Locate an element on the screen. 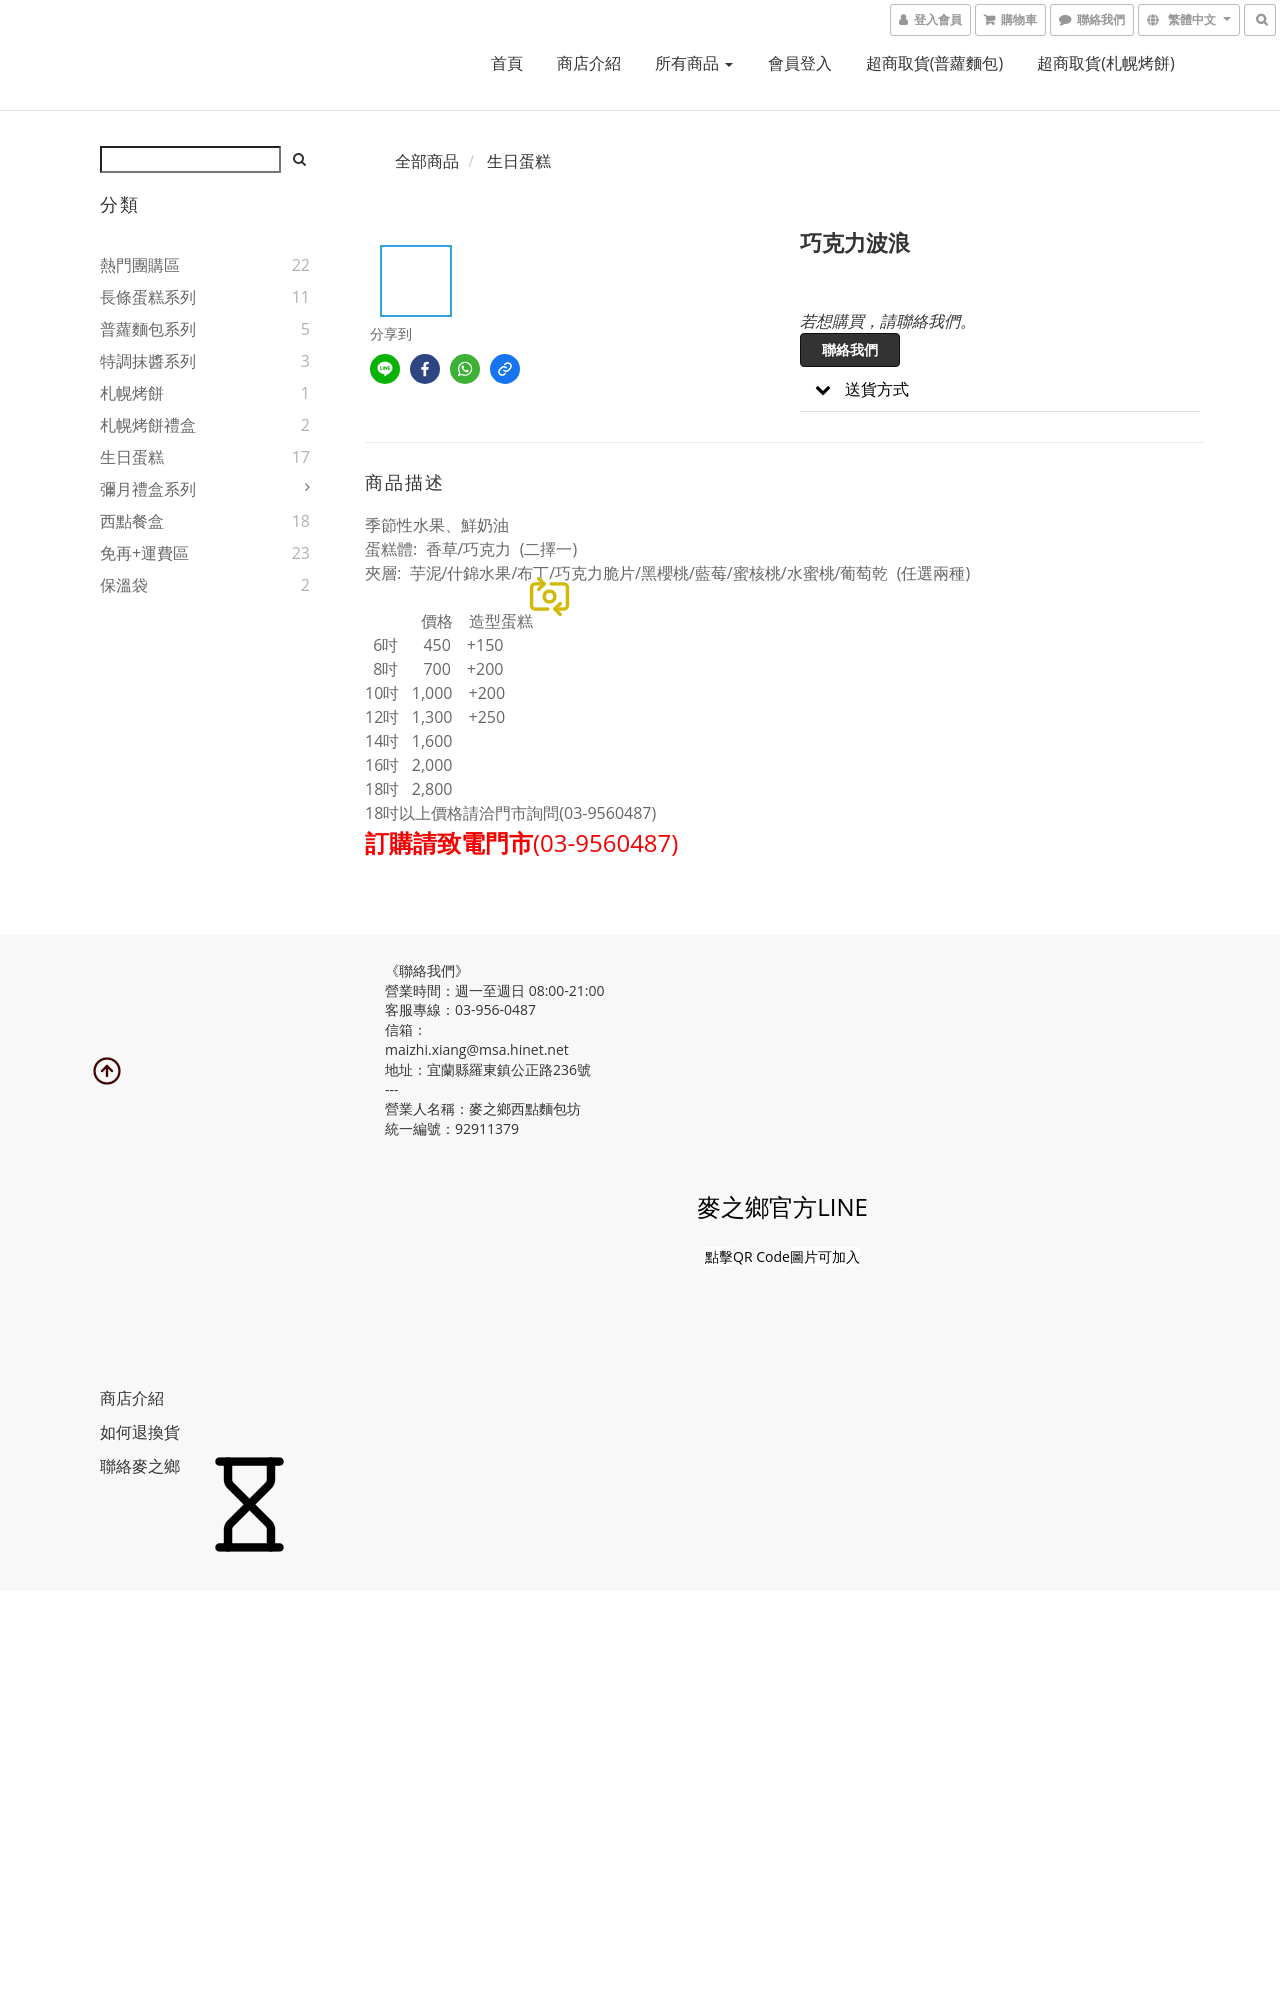 Image resolution: width=1280 pixels, height=2000 pixels. scroll to top of page is located at coordinates (107, 1071).